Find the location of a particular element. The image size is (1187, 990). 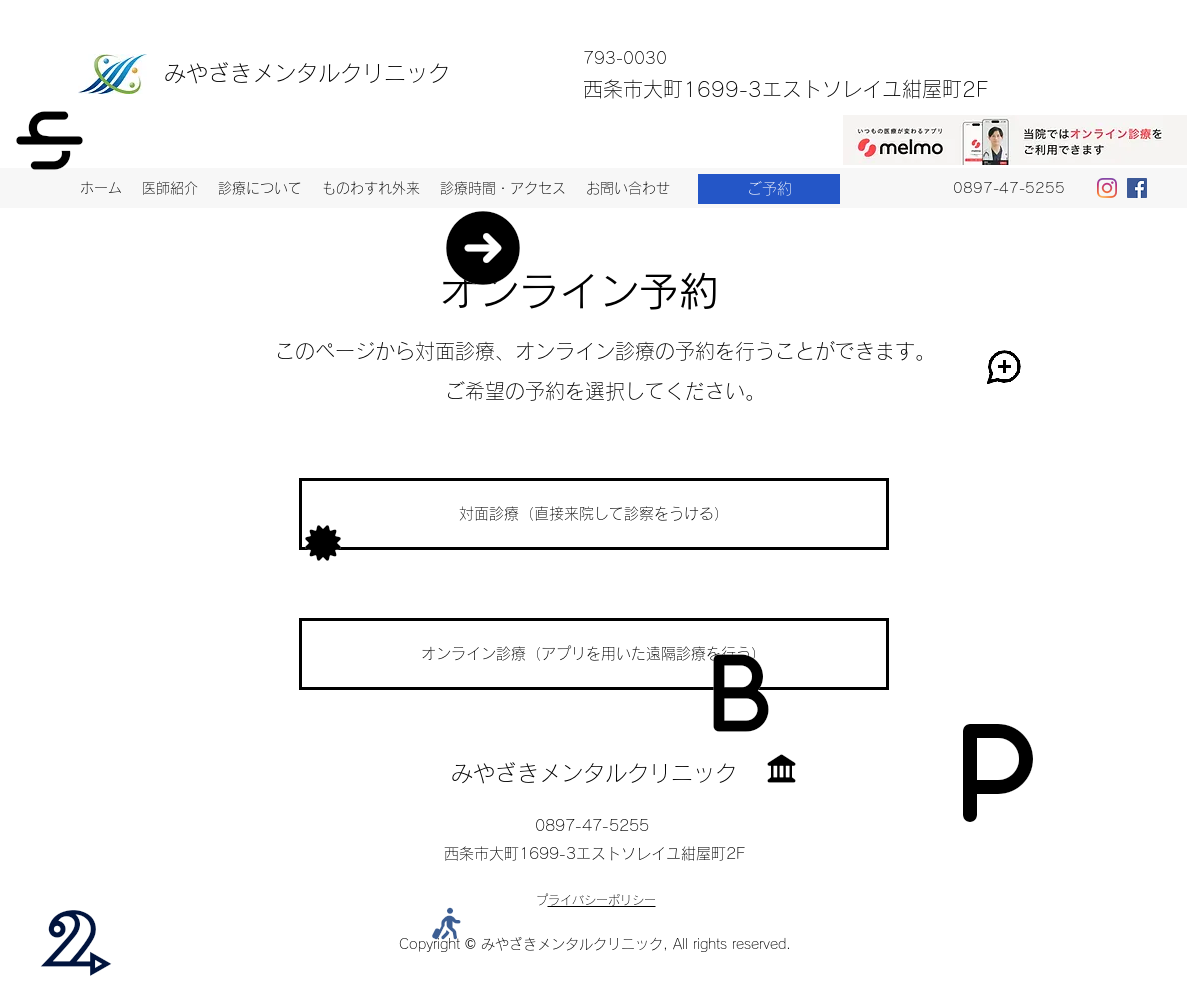

proceed to the next step is located at coordinates (483, 248).